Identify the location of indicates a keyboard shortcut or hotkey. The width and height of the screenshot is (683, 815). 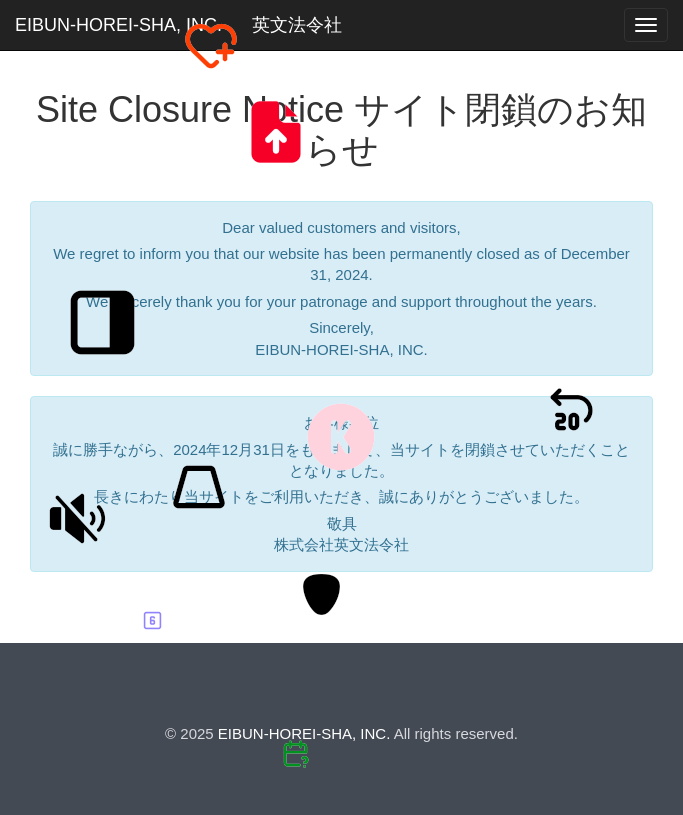
(341, 437).